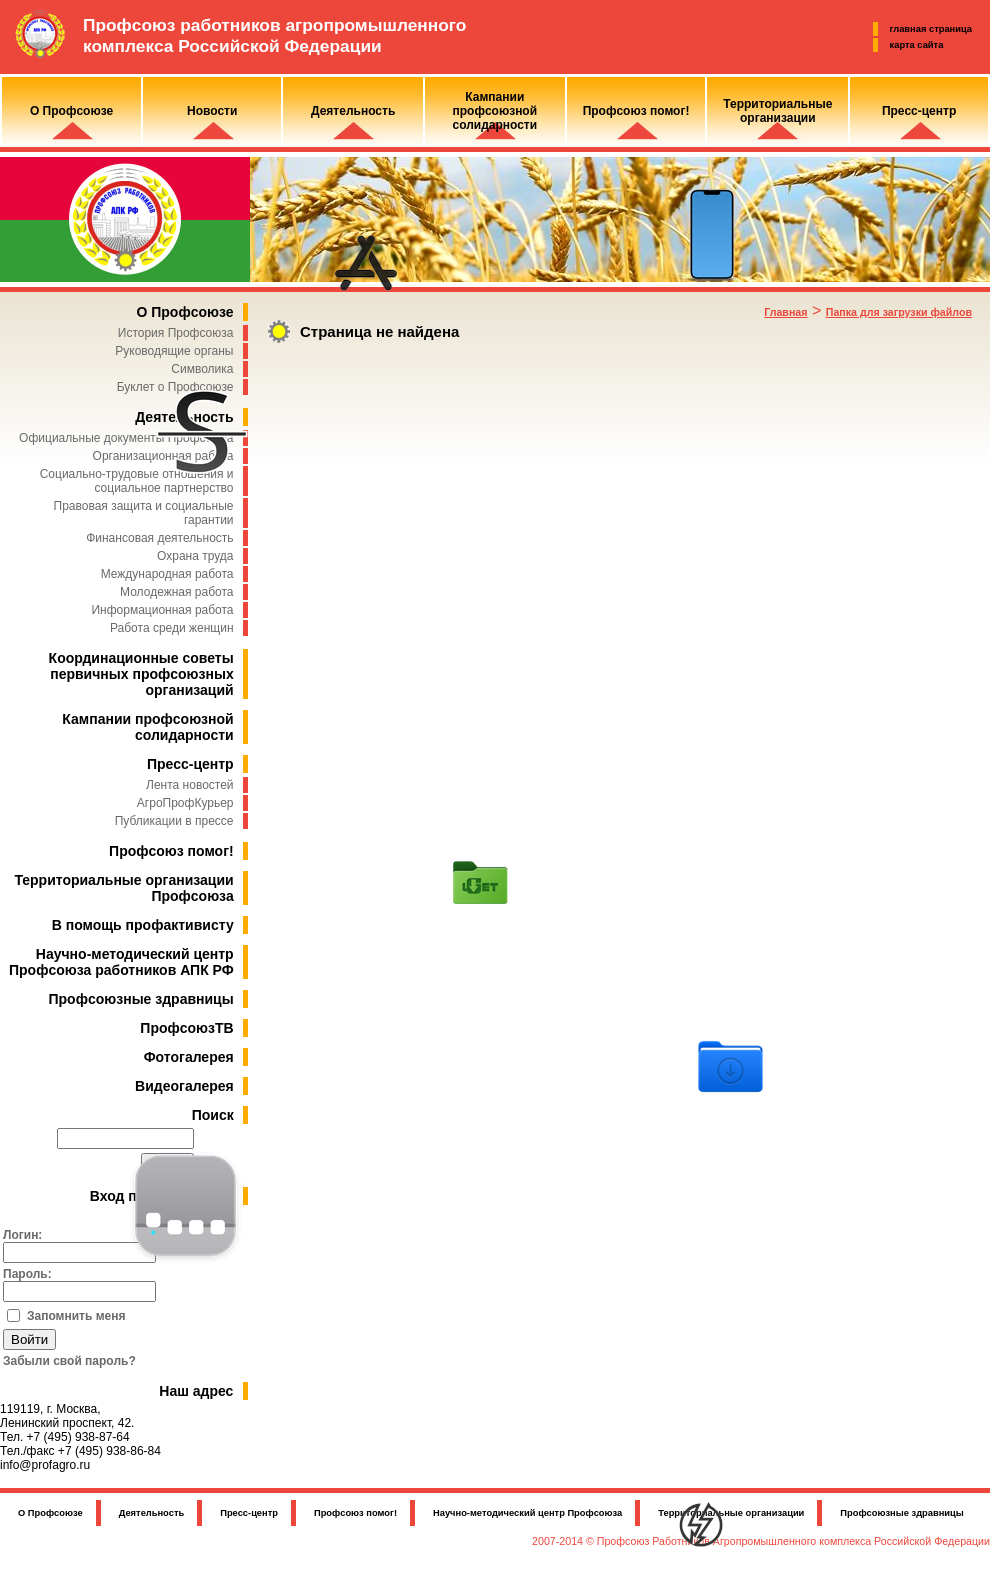  Describe the element at coordinates (712, 236) in the screenshot. I see `iPhone 16e device icon` at that location.